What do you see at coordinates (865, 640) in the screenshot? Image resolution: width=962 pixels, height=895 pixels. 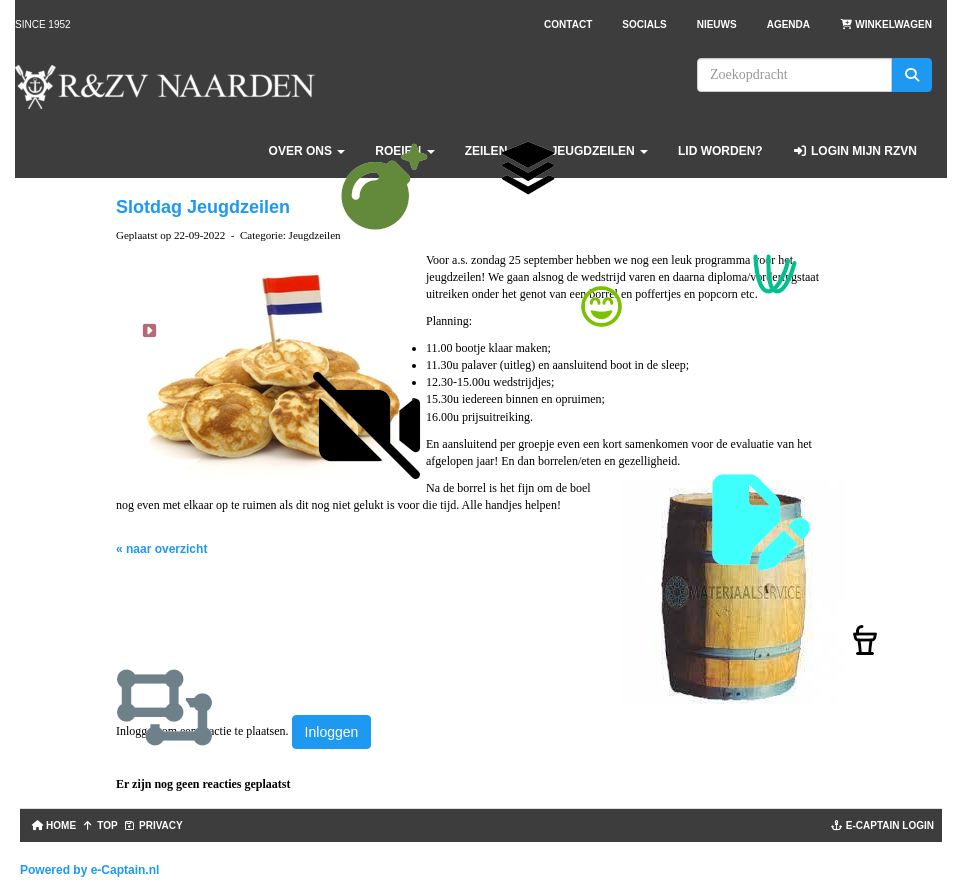 I see `view speaker or presentation podium` at bounding box center [865, 640].